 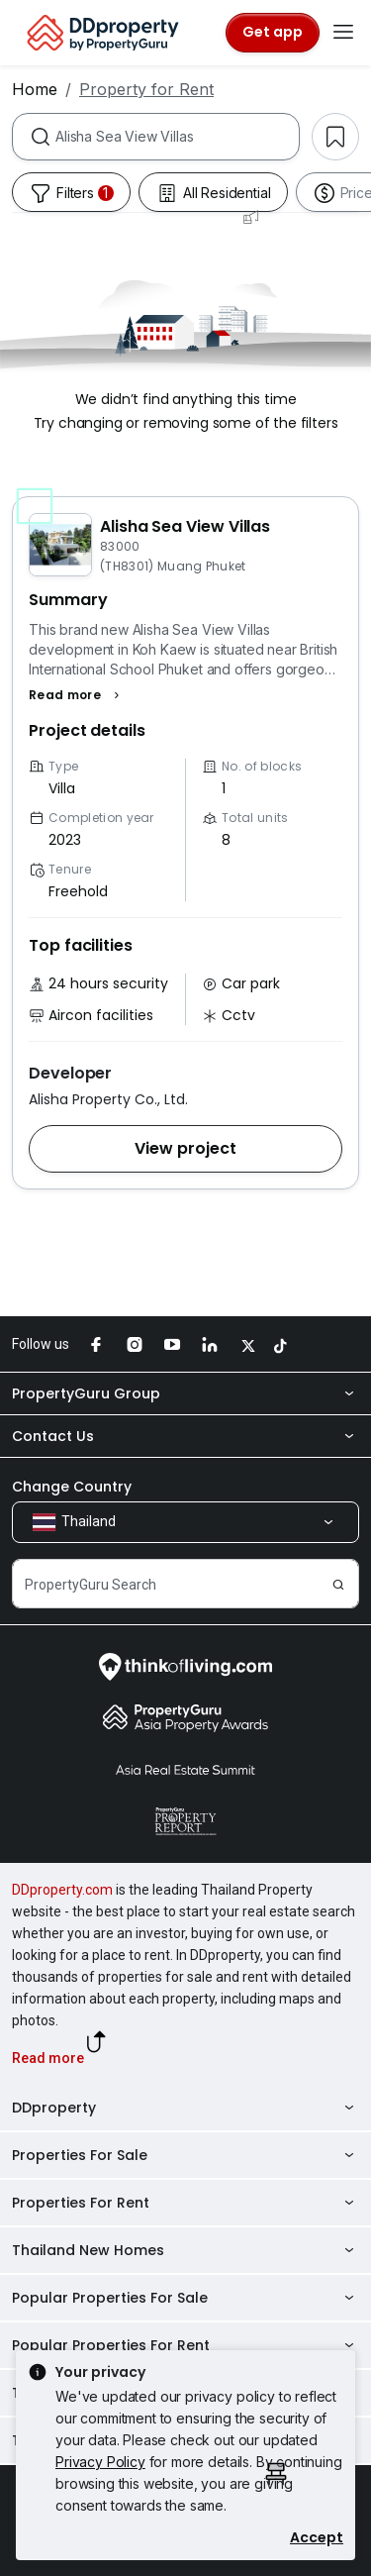 I want to click on browse furniture or seating options, so click(x=276, y=2474).